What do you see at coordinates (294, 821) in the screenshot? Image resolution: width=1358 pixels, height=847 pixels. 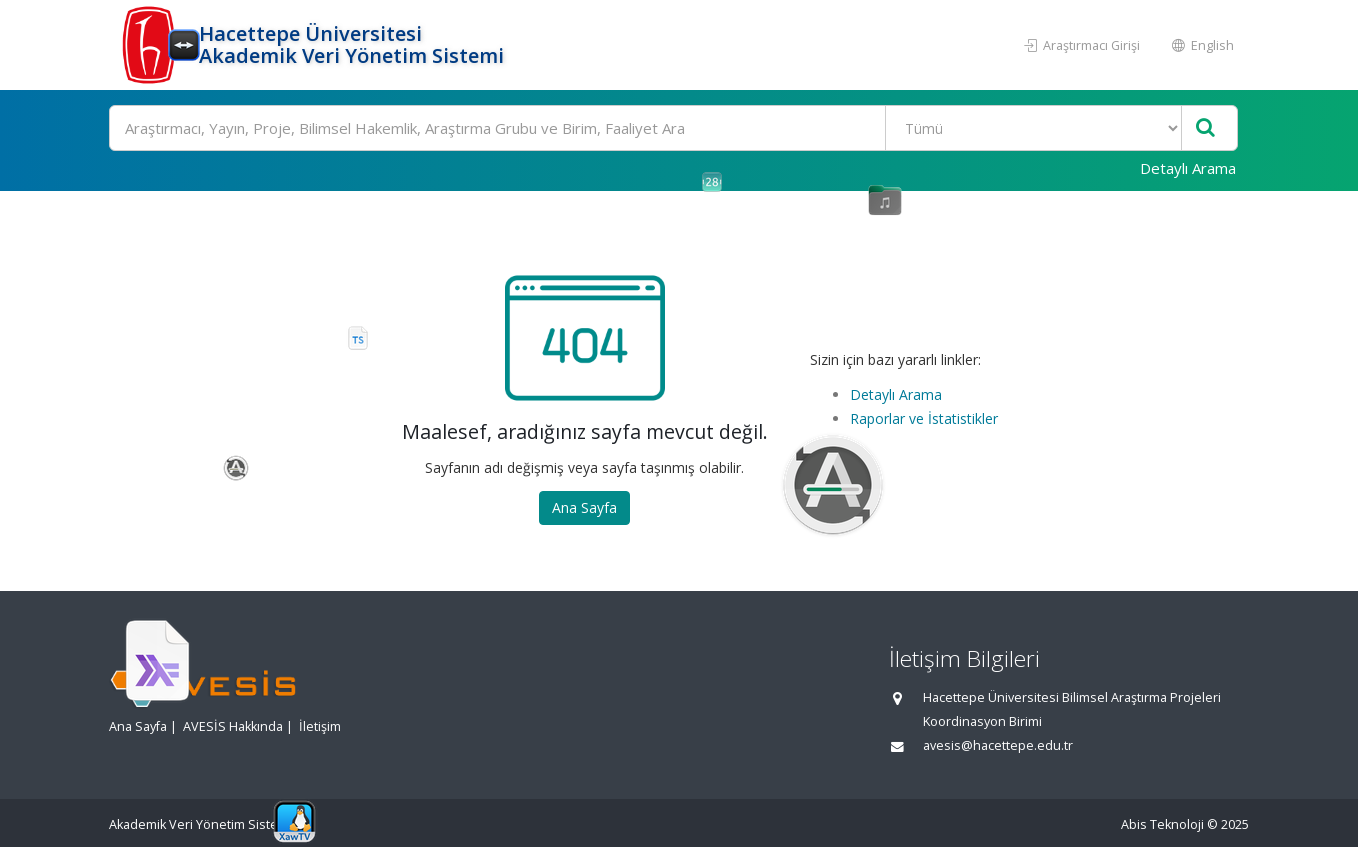 I see `launch xawtv television viewer application` at bounding box center [294, 821].